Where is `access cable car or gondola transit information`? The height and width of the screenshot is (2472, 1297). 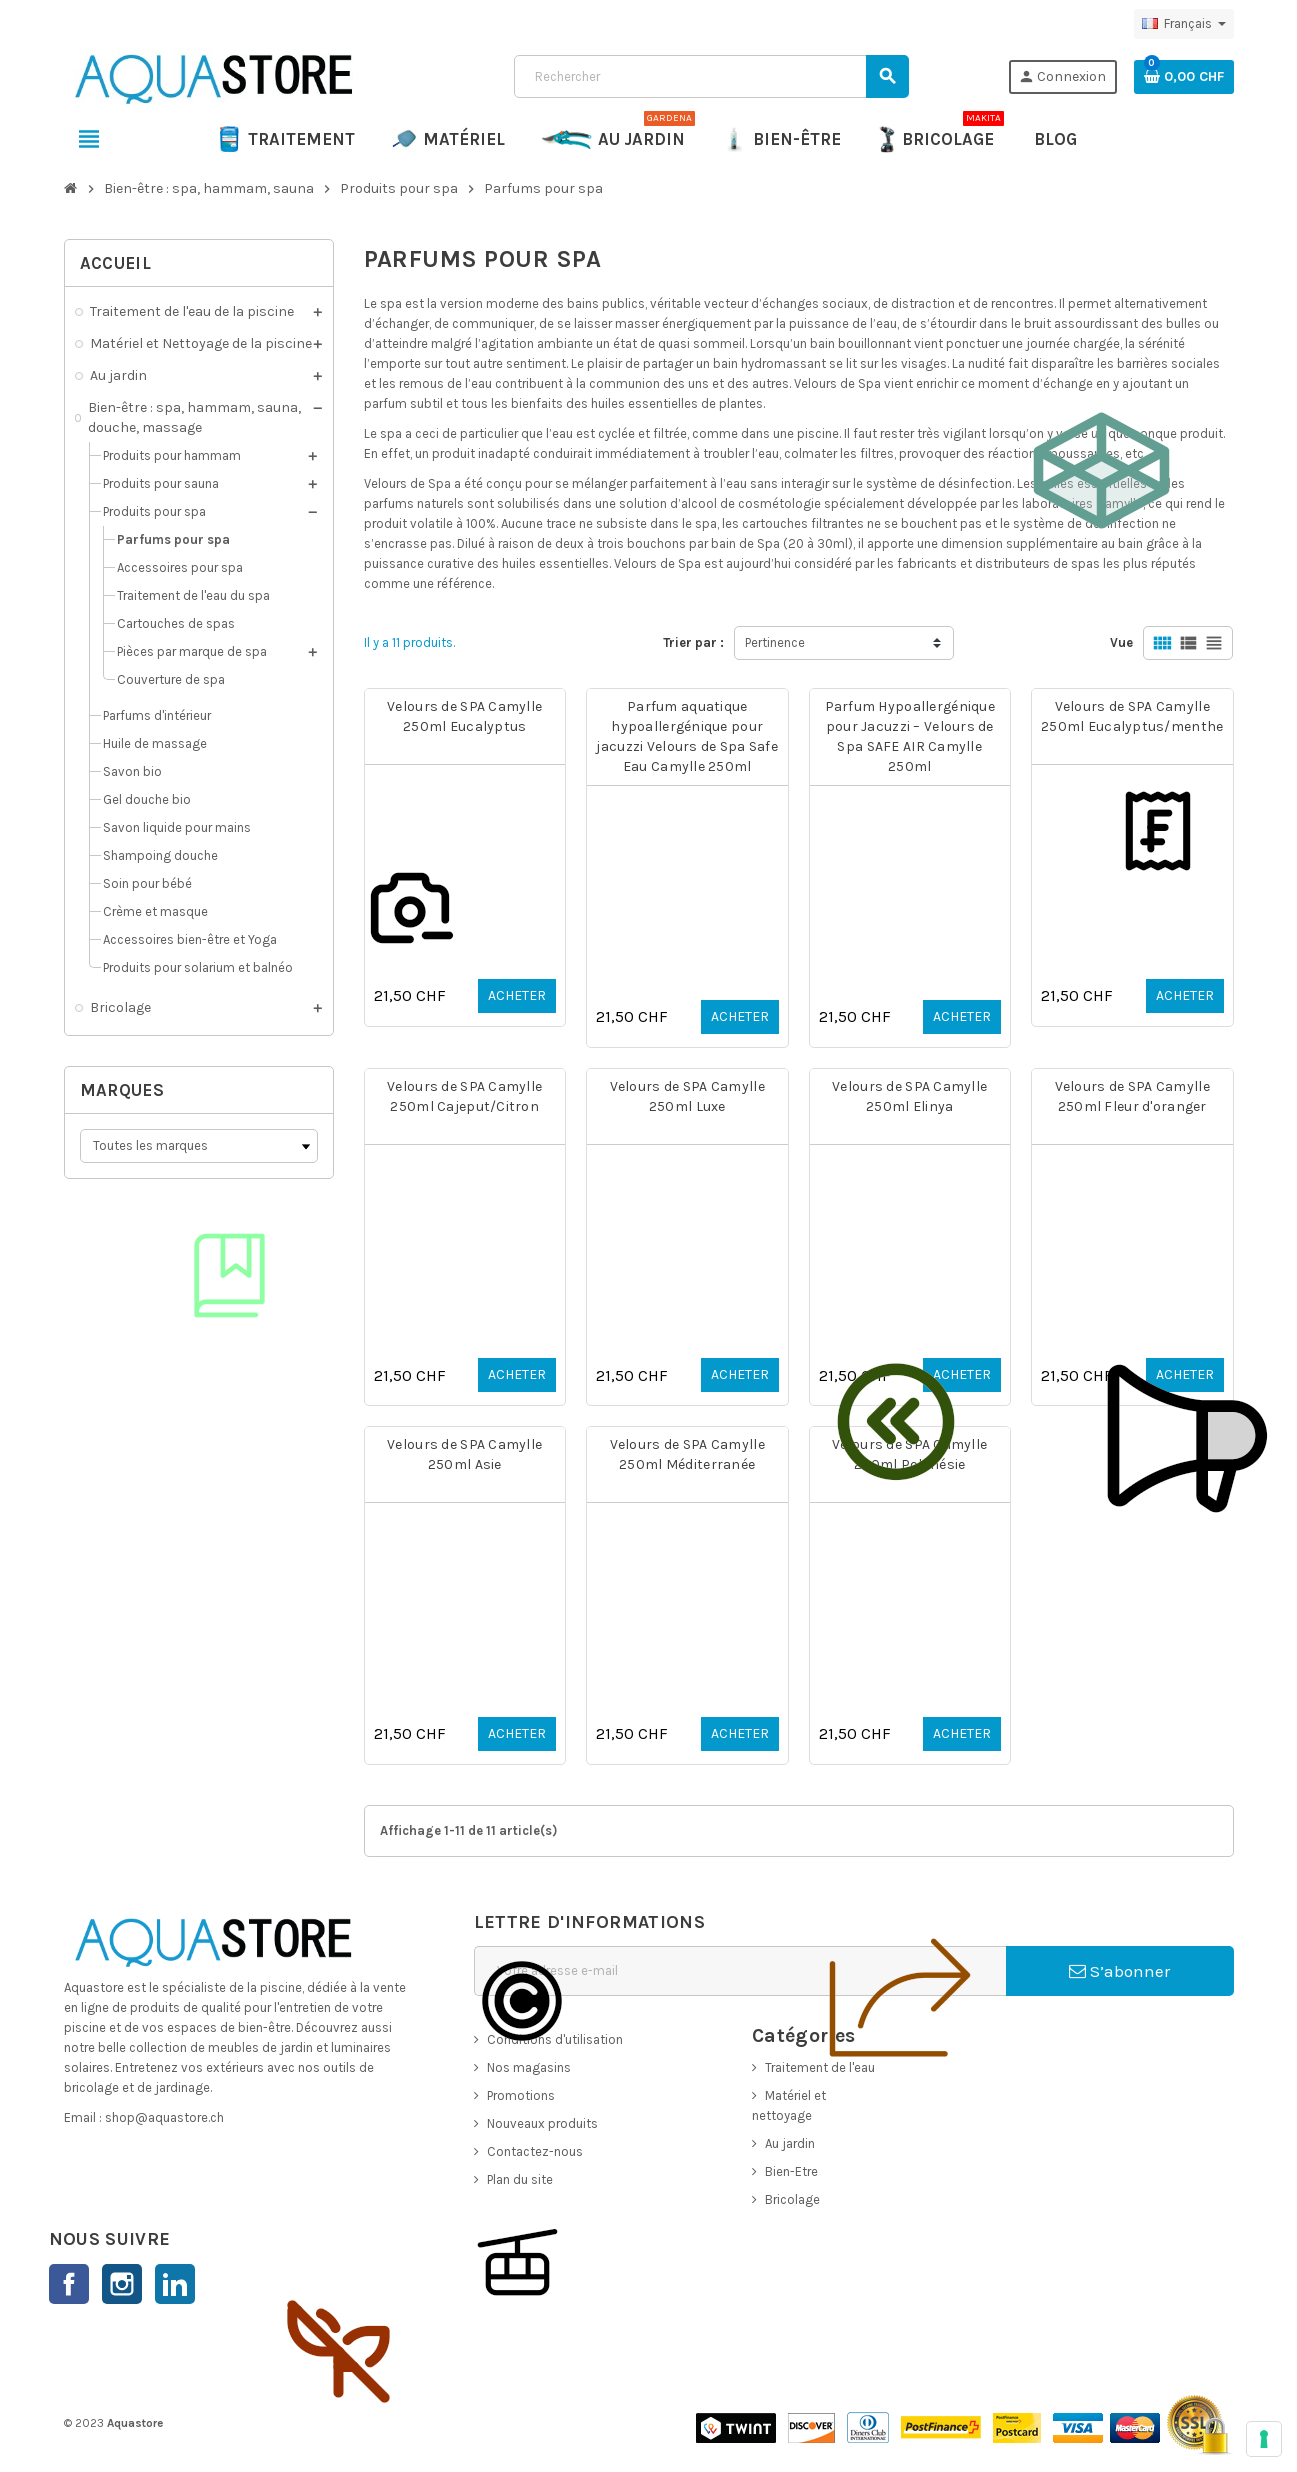
access cable car or gondola transit information is located at coordinates (517, 2263).